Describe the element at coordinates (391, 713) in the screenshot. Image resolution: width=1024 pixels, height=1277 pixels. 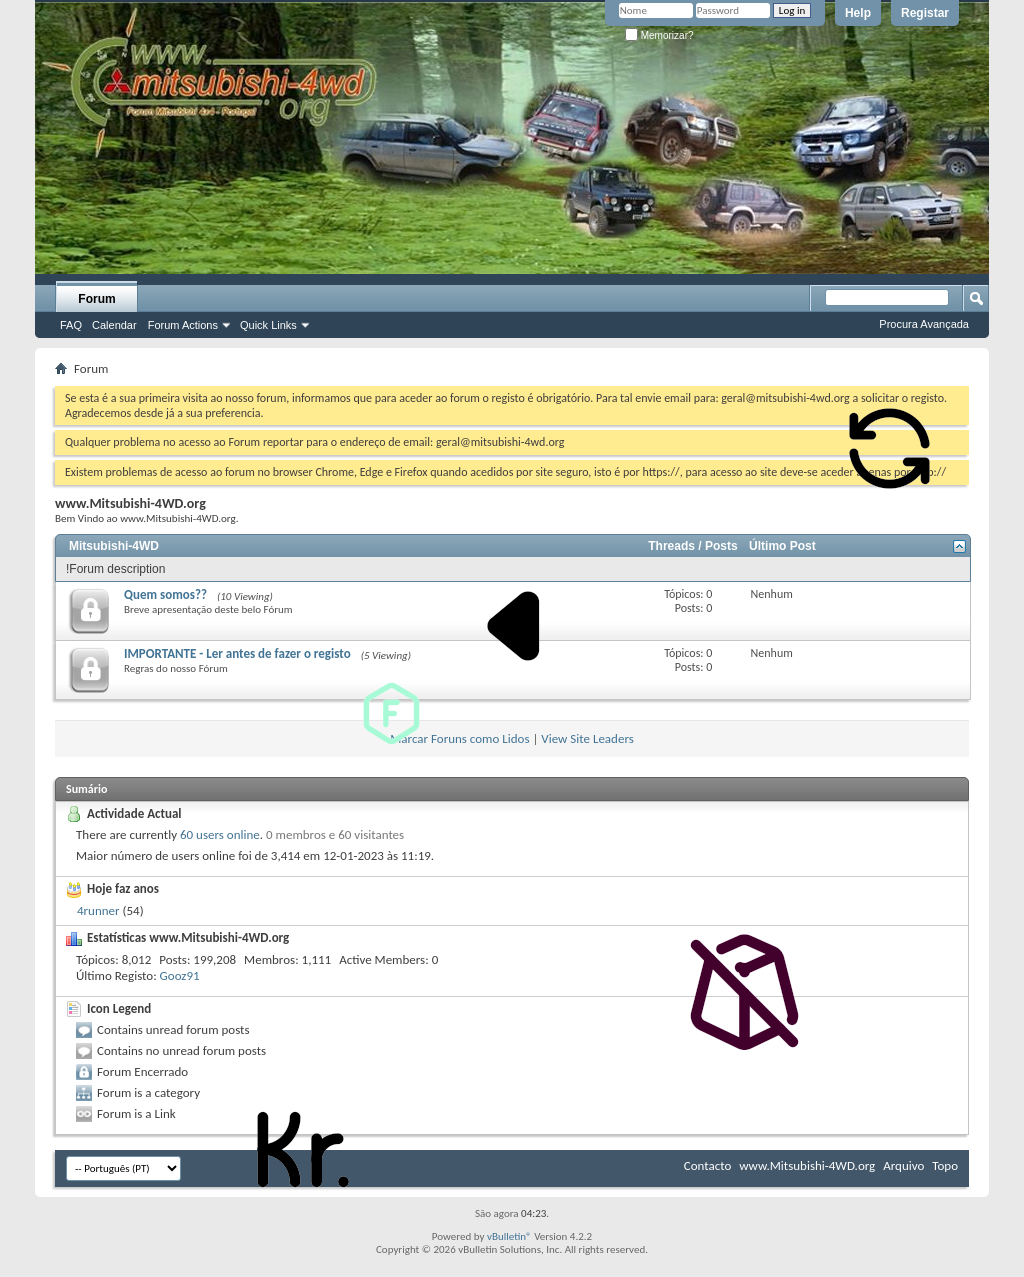
I see `indicates a feature or function category` at that location.